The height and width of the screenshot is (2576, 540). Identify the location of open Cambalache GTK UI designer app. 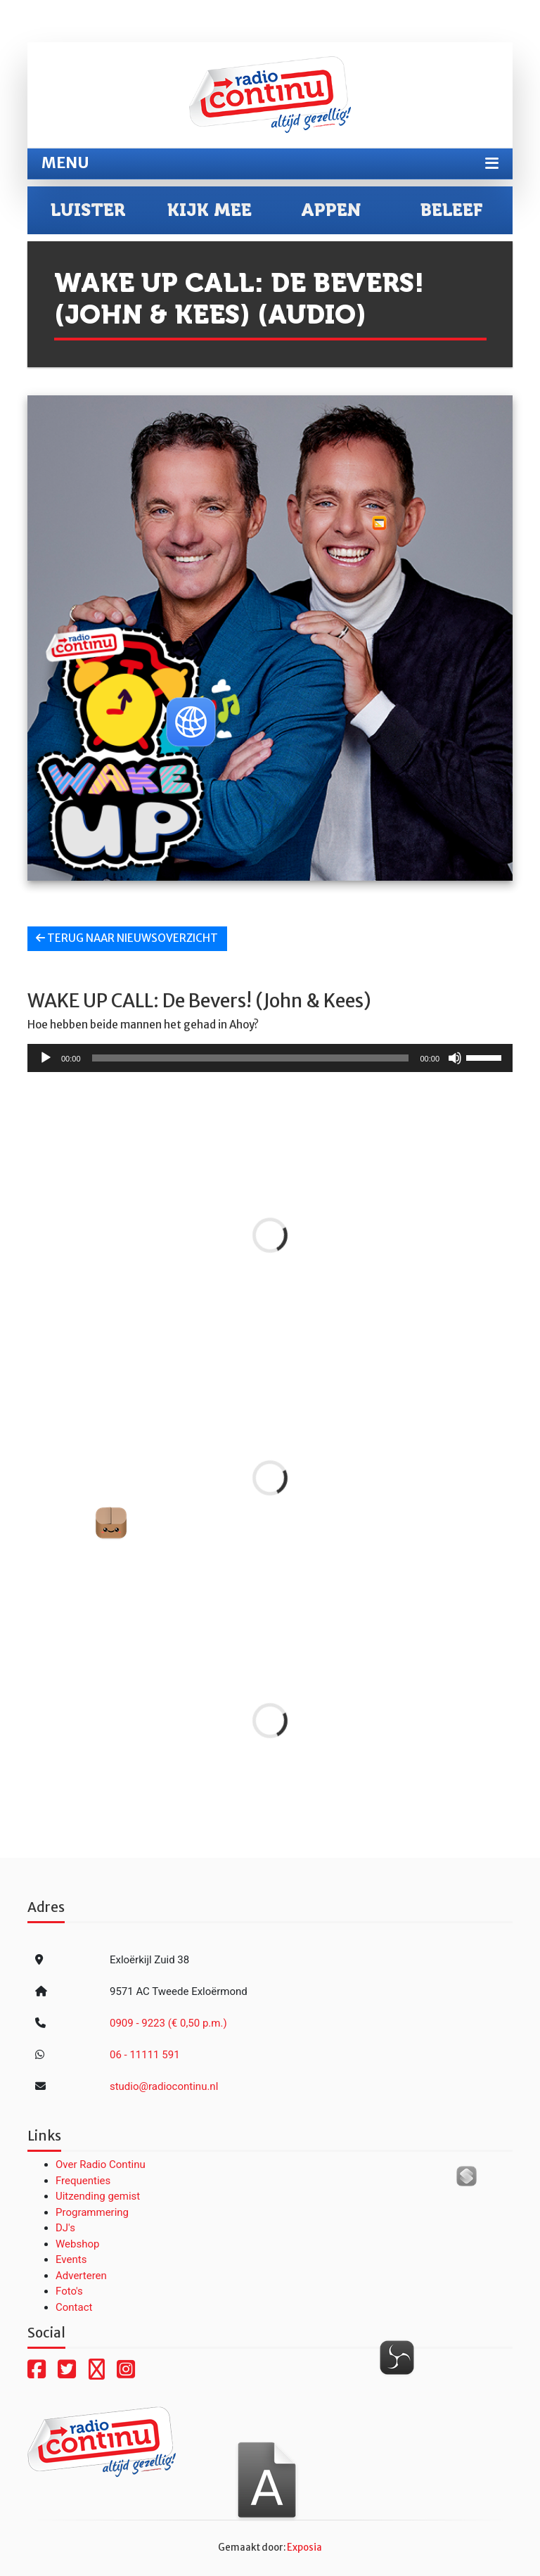
(379, 523).